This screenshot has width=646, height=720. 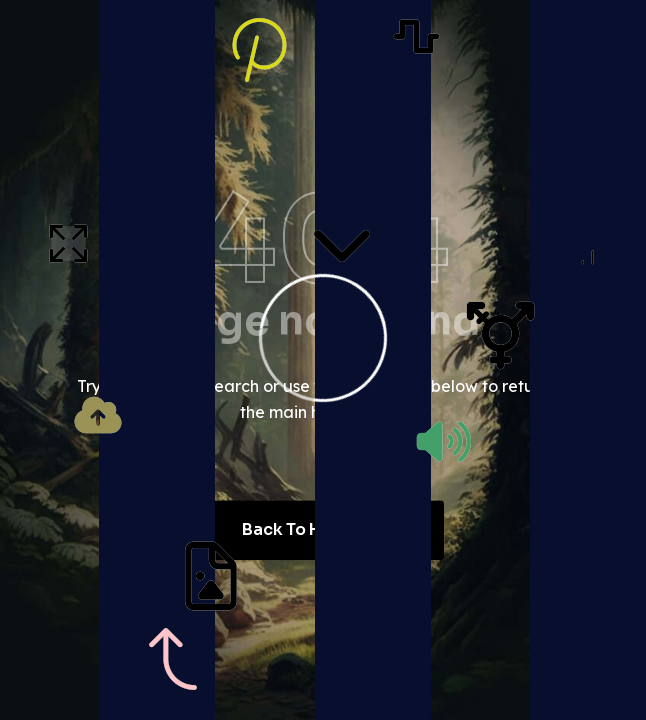 What do you see at coordinates (173, 659) in the screenshot?
I see `go back and up in navigation` at bounding box center [173, 659].